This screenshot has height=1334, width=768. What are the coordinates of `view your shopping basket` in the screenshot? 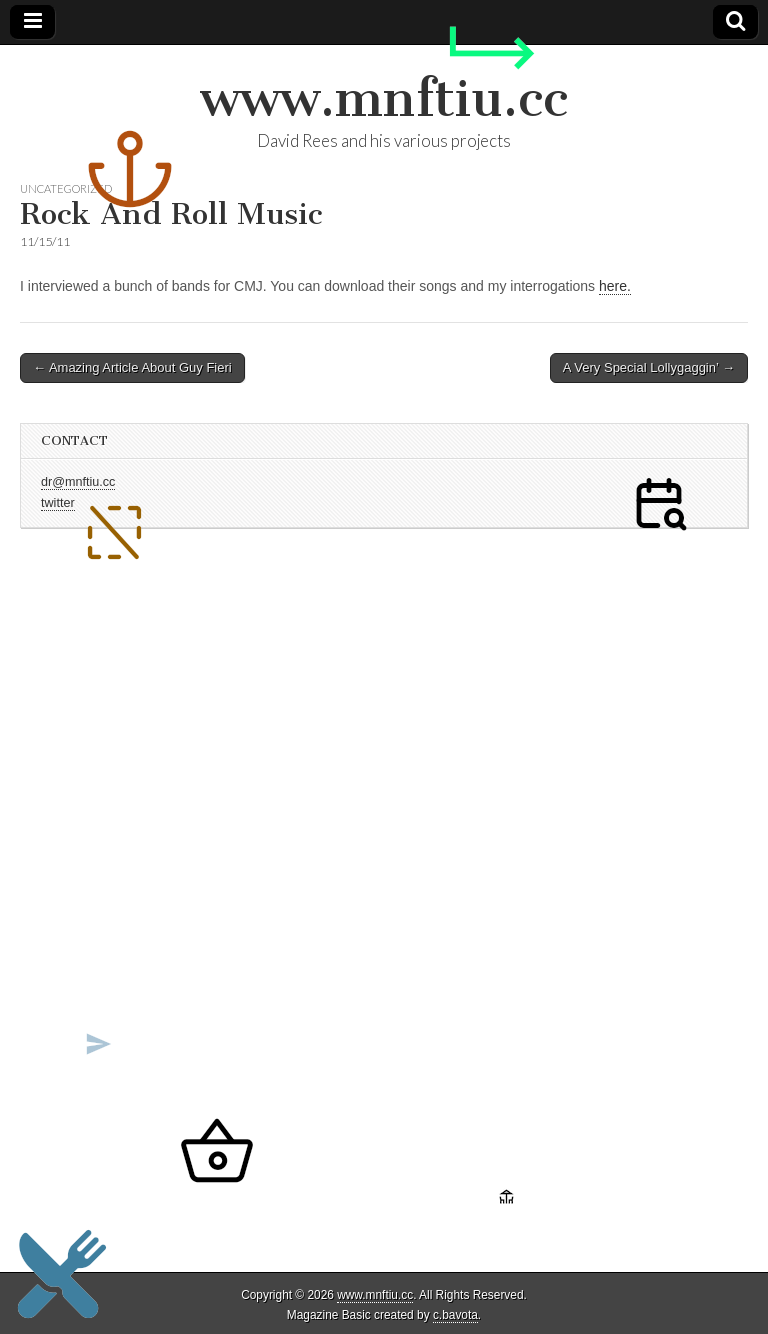 It's located at (217, 1152).